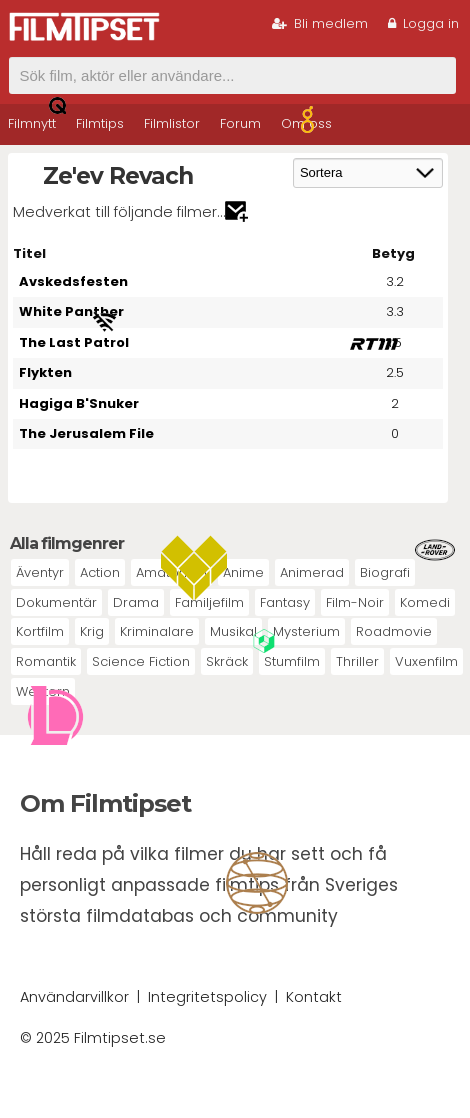 This screenshot has width=470, height=1118. Describe the element at coordinates (435, 550) in the screenshot. I see `land rover brand logo` at that location.